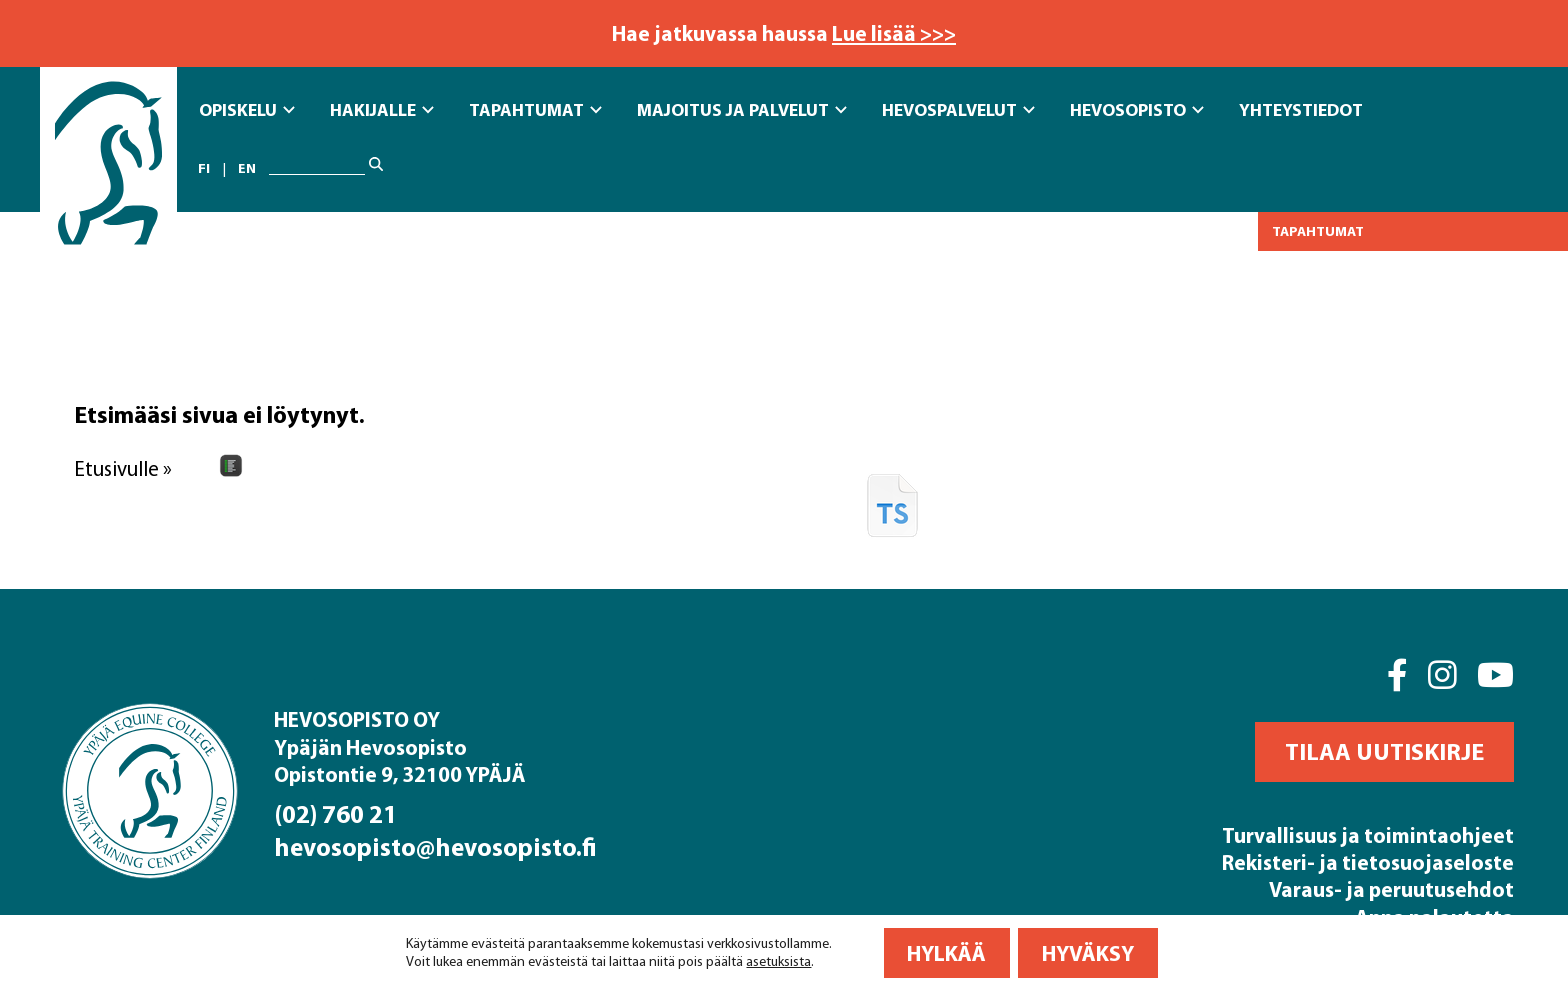 This screenshot has height=991, width=1568. Describe the element at coordinates (892, 505) in the screenshot. I see `a typescript source code file` at that location.